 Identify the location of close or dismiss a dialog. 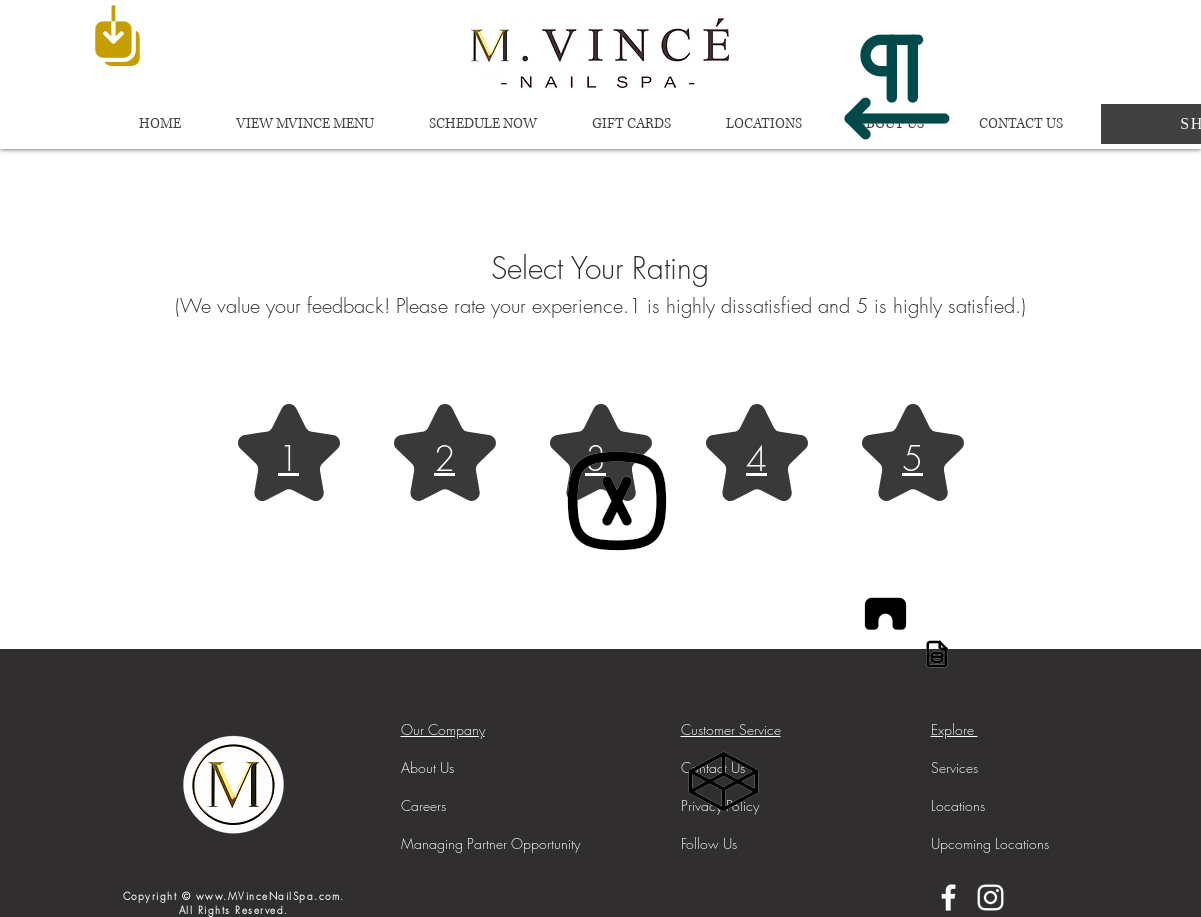
(617, 501).